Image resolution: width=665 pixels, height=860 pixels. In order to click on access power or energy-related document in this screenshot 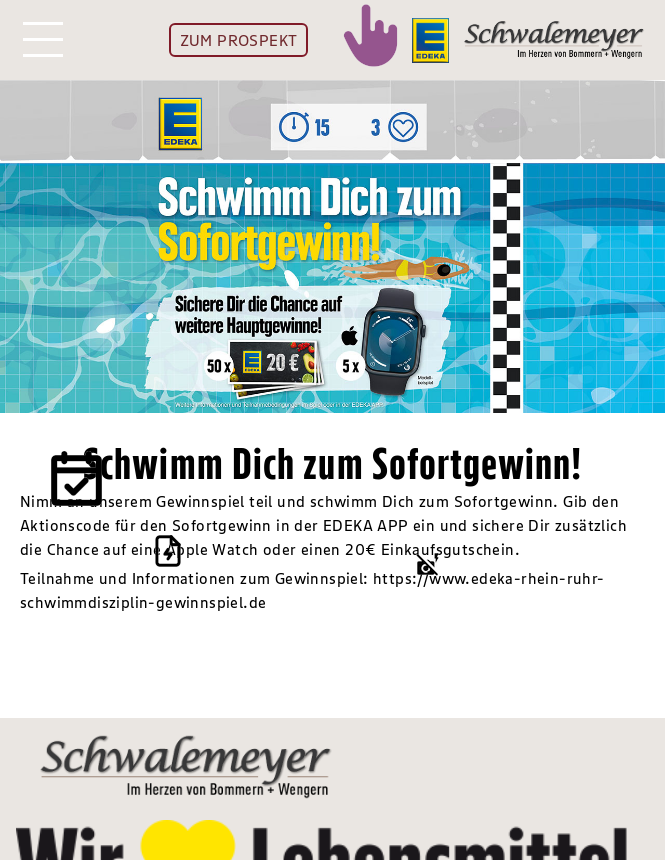, I will do `click(168, 551)`.